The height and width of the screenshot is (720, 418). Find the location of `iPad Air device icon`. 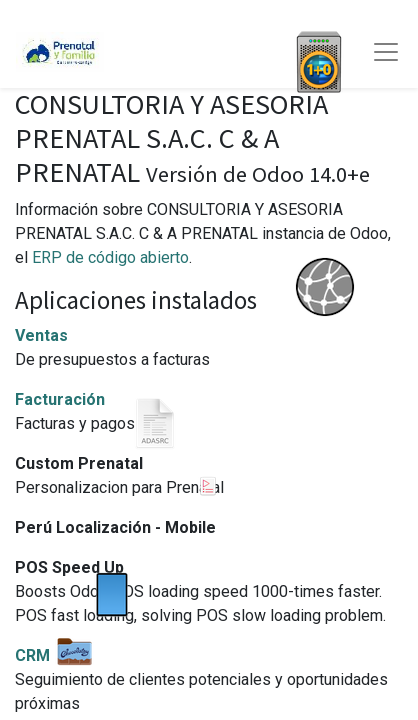

iPad Air device icon is located at coordinates (112, 595).